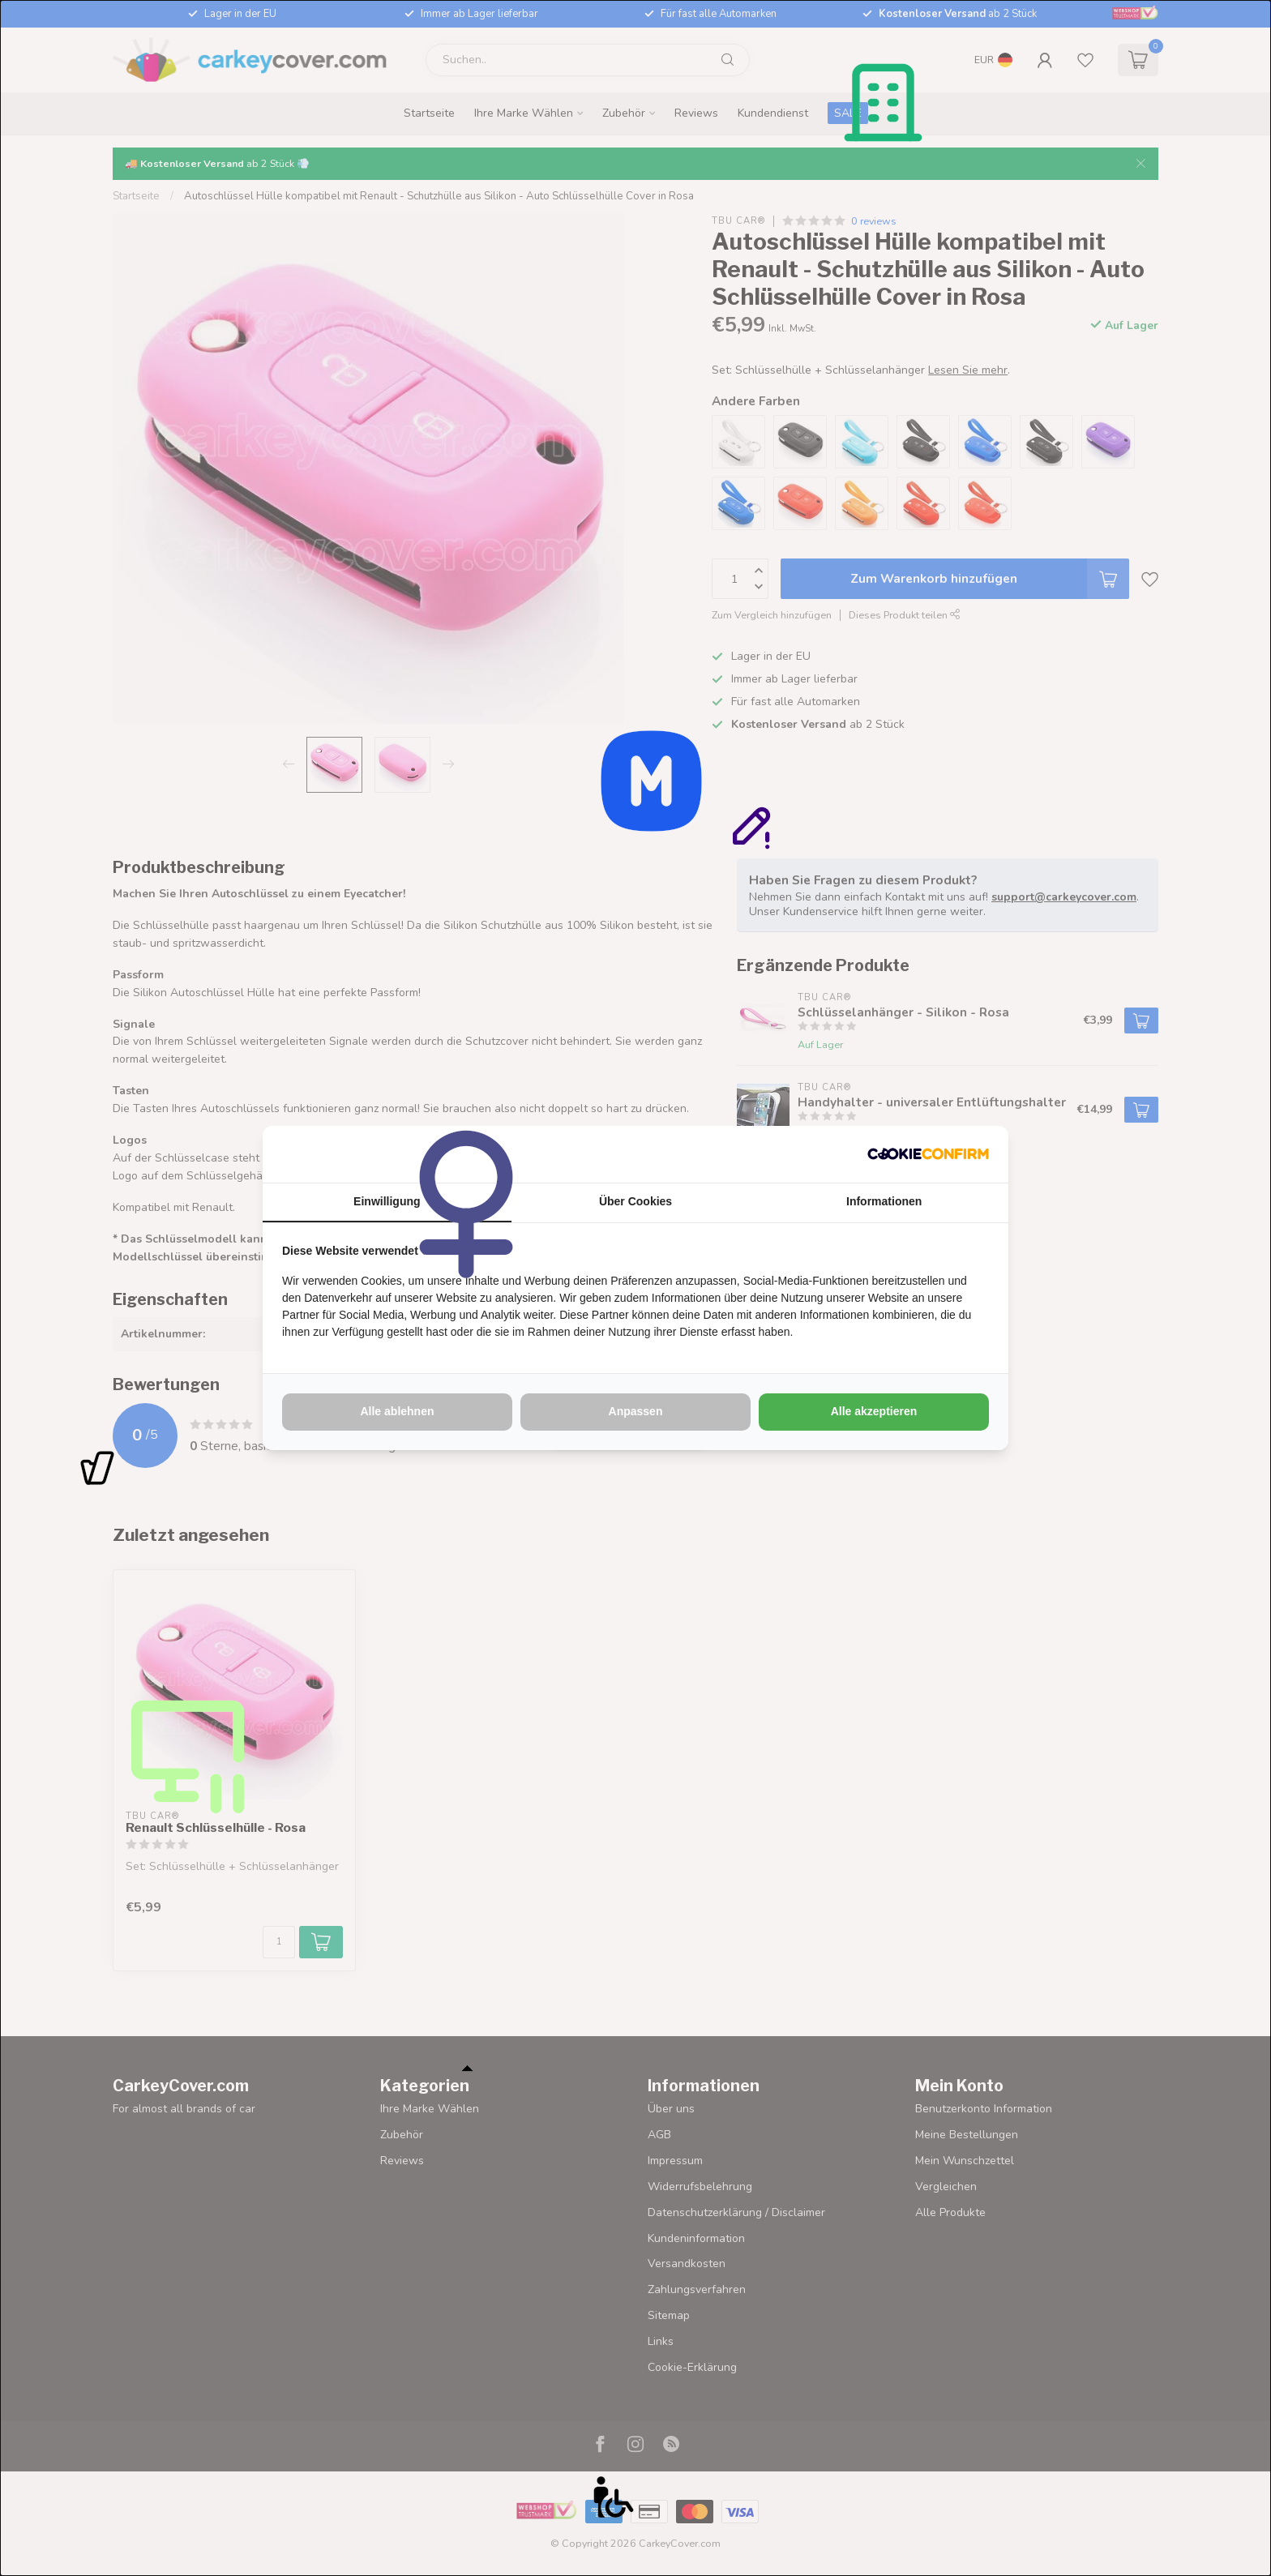 The height and width of the screenshot is (2576, 1271). I want to click on pause desktop streaming or mirroring, so click(187, 1751).